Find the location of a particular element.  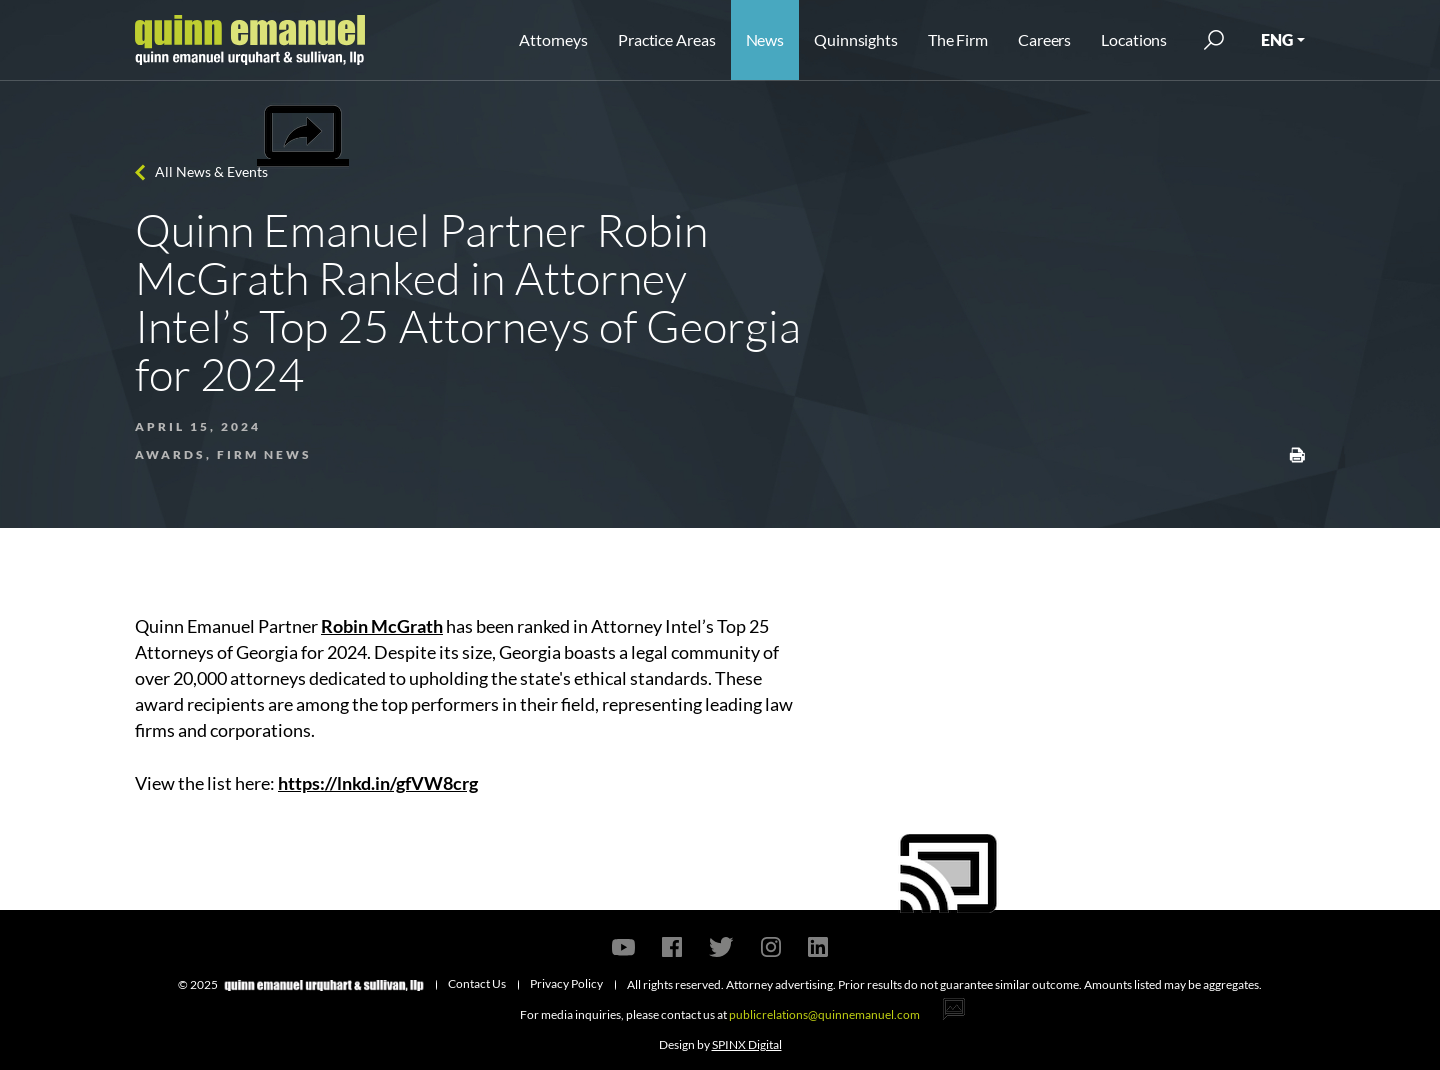

start sharing your screen is located at coordinates (303, 136).